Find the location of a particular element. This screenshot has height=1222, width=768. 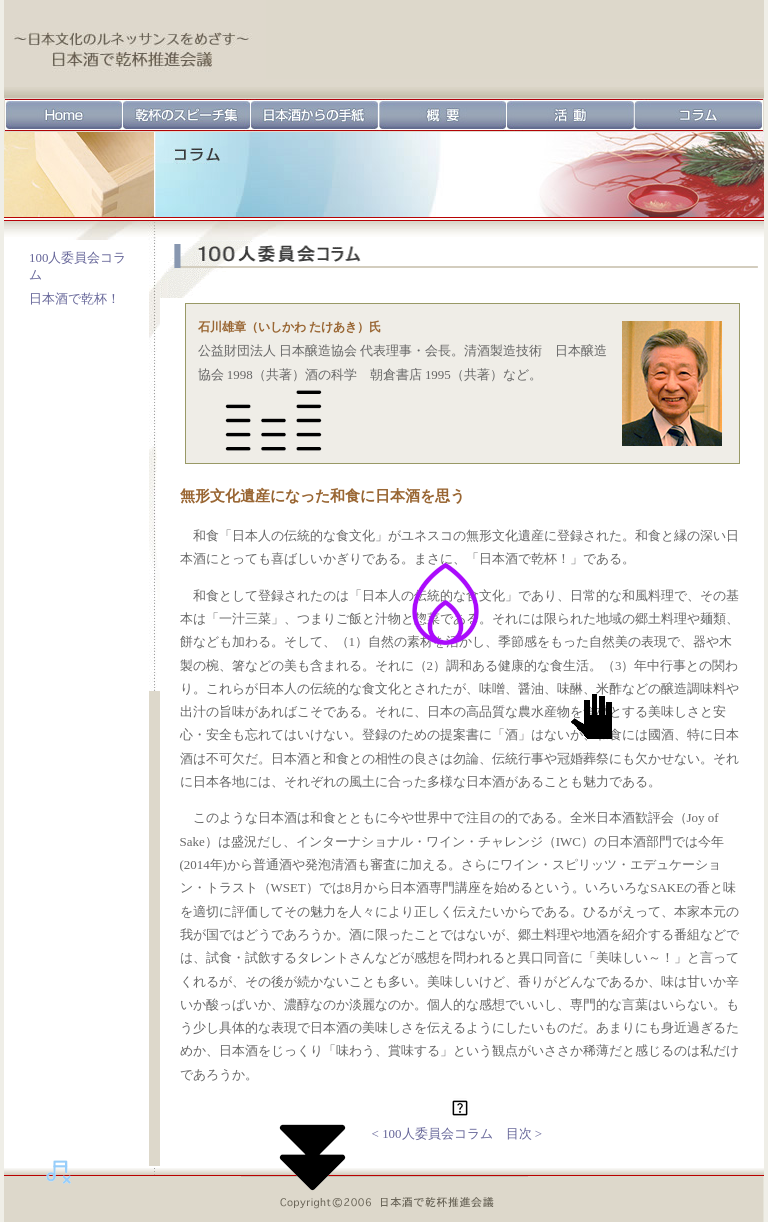

stop or pause an action is located at coordinates (591, 716).